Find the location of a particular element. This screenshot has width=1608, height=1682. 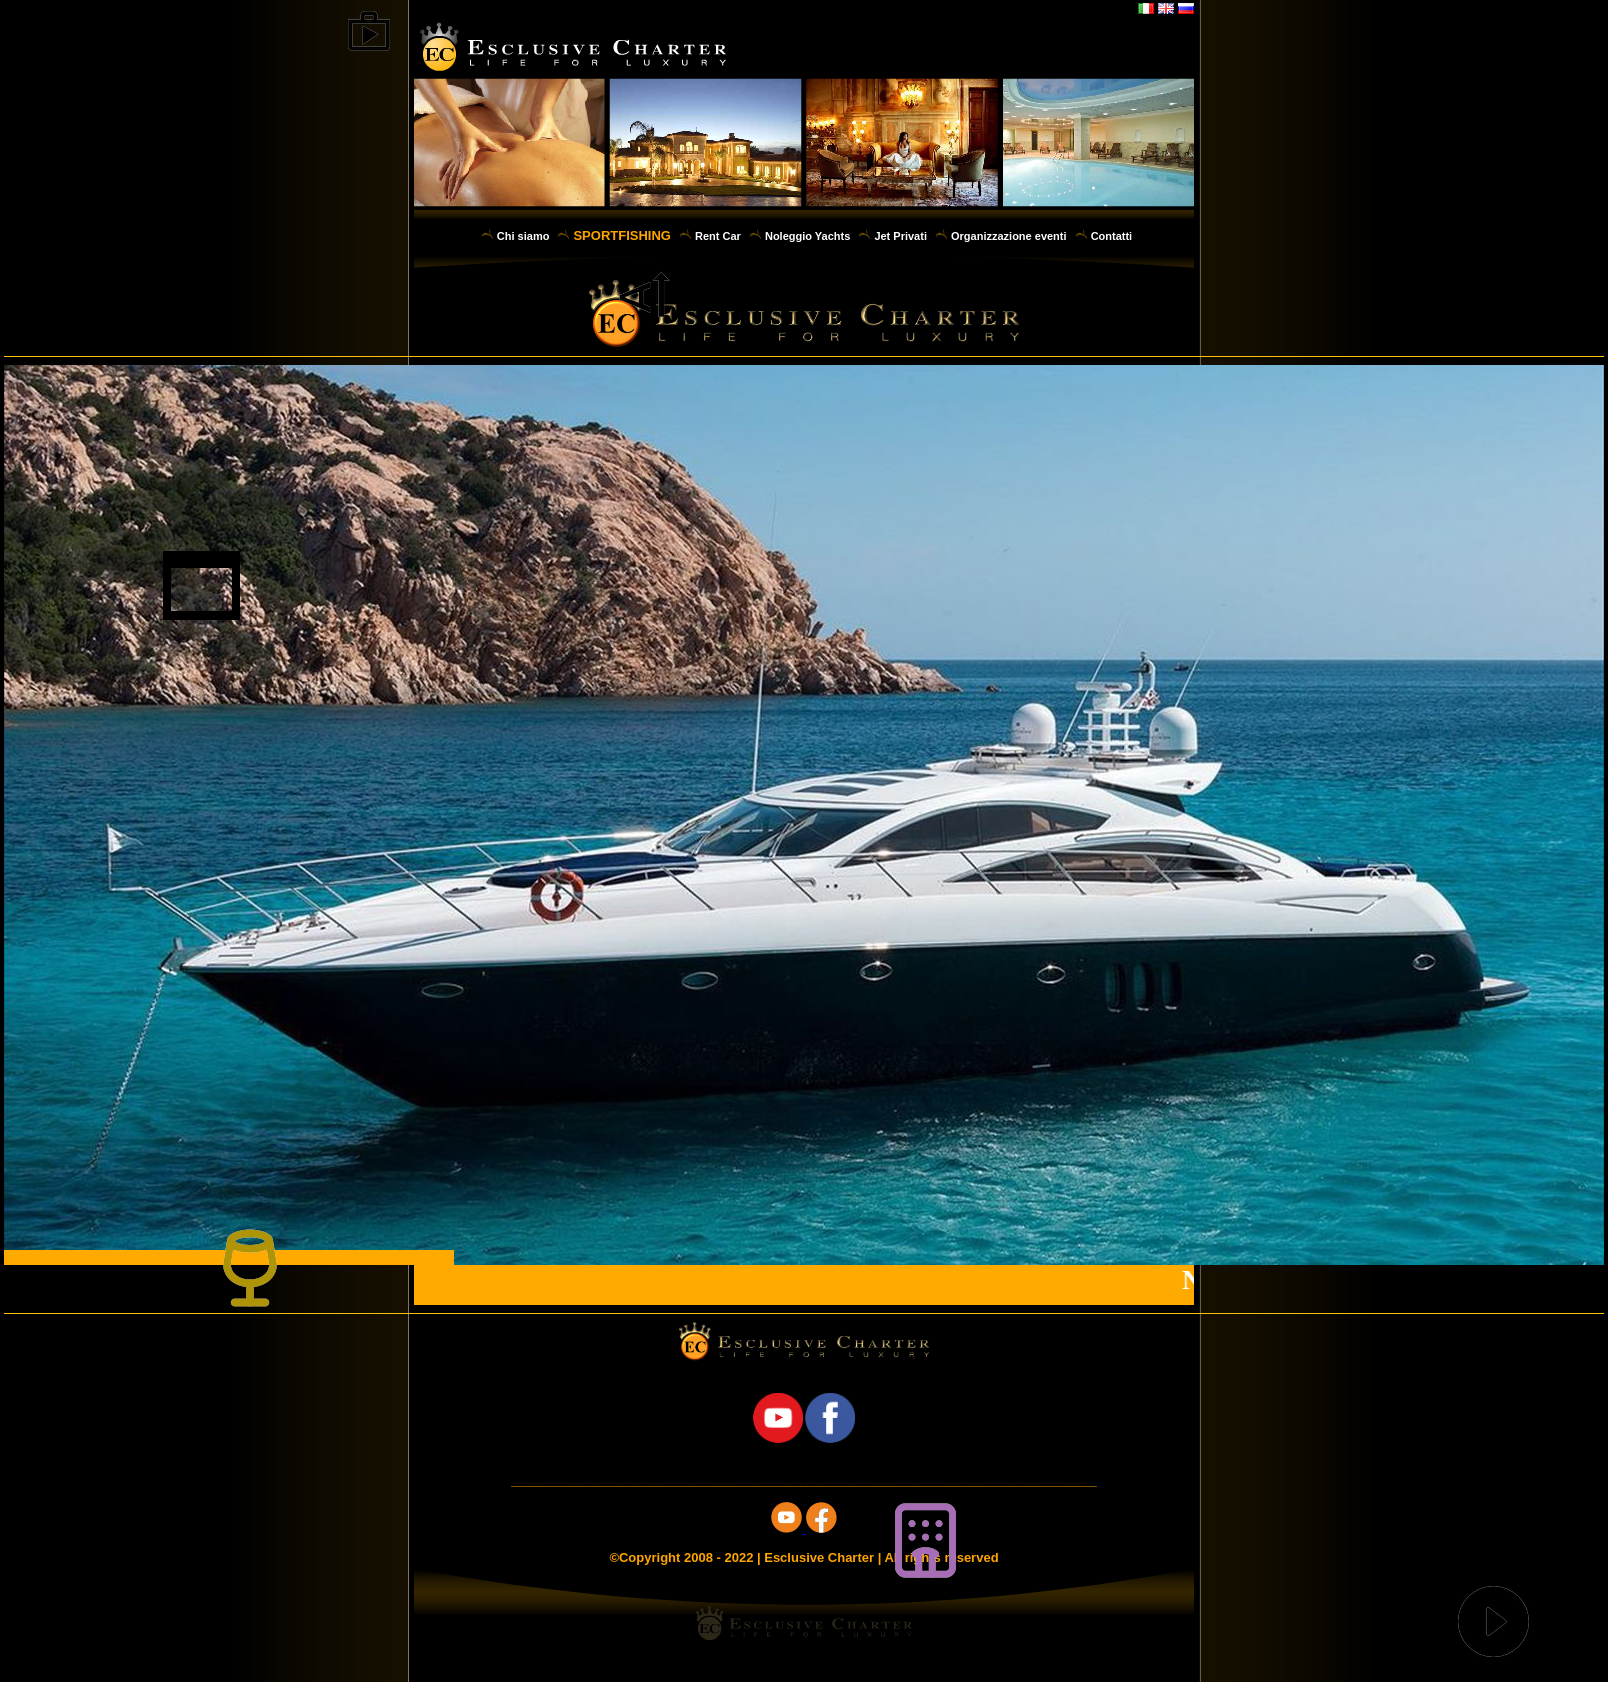

open the shop or store is located at coordinates (369, 32).